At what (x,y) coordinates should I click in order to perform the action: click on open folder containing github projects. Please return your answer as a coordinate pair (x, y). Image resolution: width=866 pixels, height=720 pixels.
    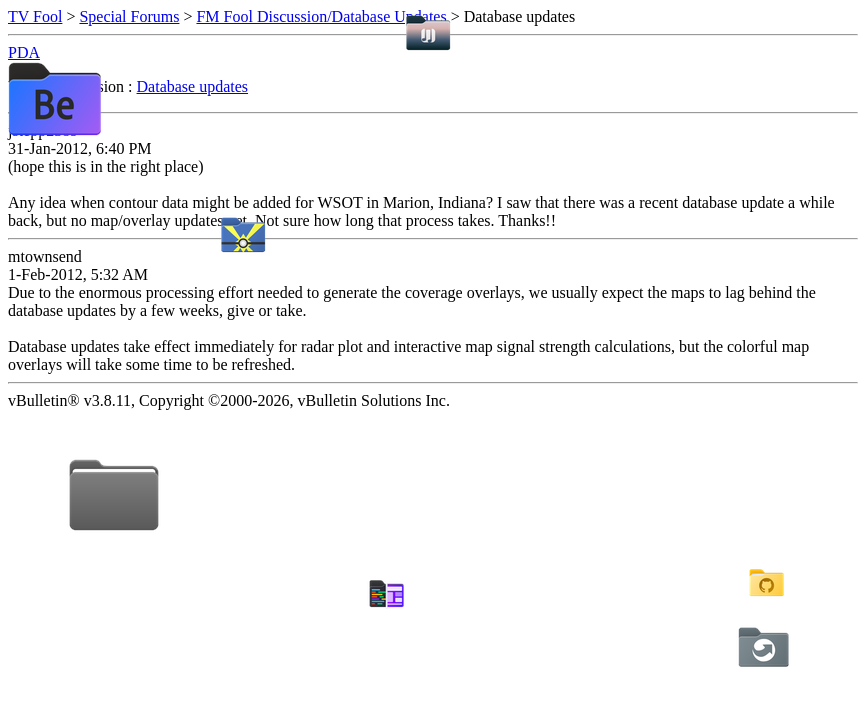
    Looking at the image, I should click on (766, 583).